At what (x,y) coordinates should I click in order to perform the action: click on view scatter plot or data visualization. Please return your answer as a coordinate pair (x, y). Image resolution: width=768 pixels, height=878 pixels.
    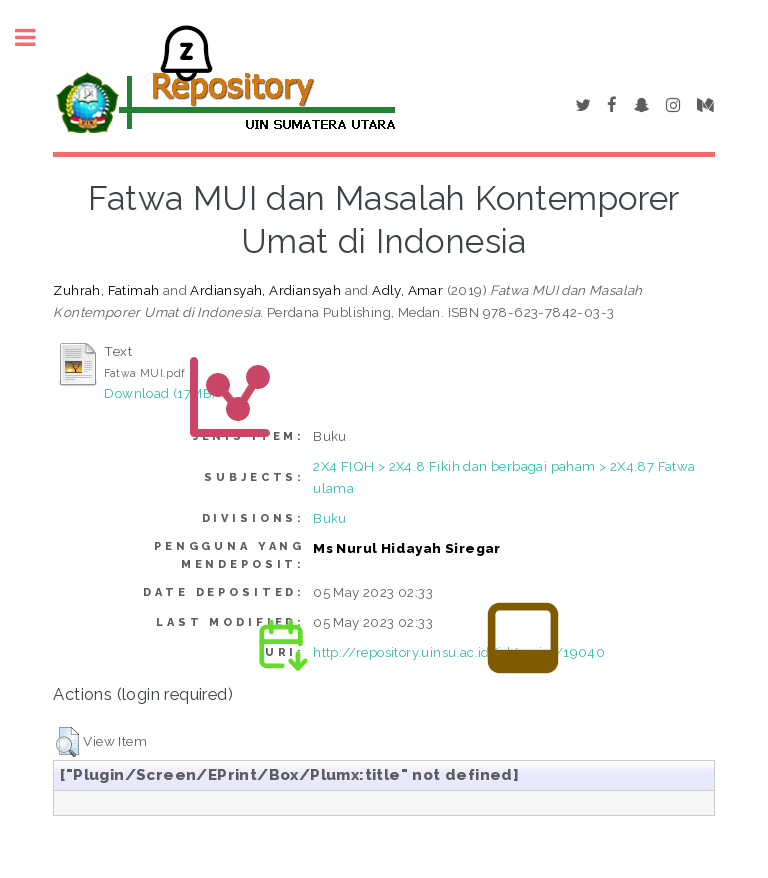
    Looking at the image, I should click on (230, 397).